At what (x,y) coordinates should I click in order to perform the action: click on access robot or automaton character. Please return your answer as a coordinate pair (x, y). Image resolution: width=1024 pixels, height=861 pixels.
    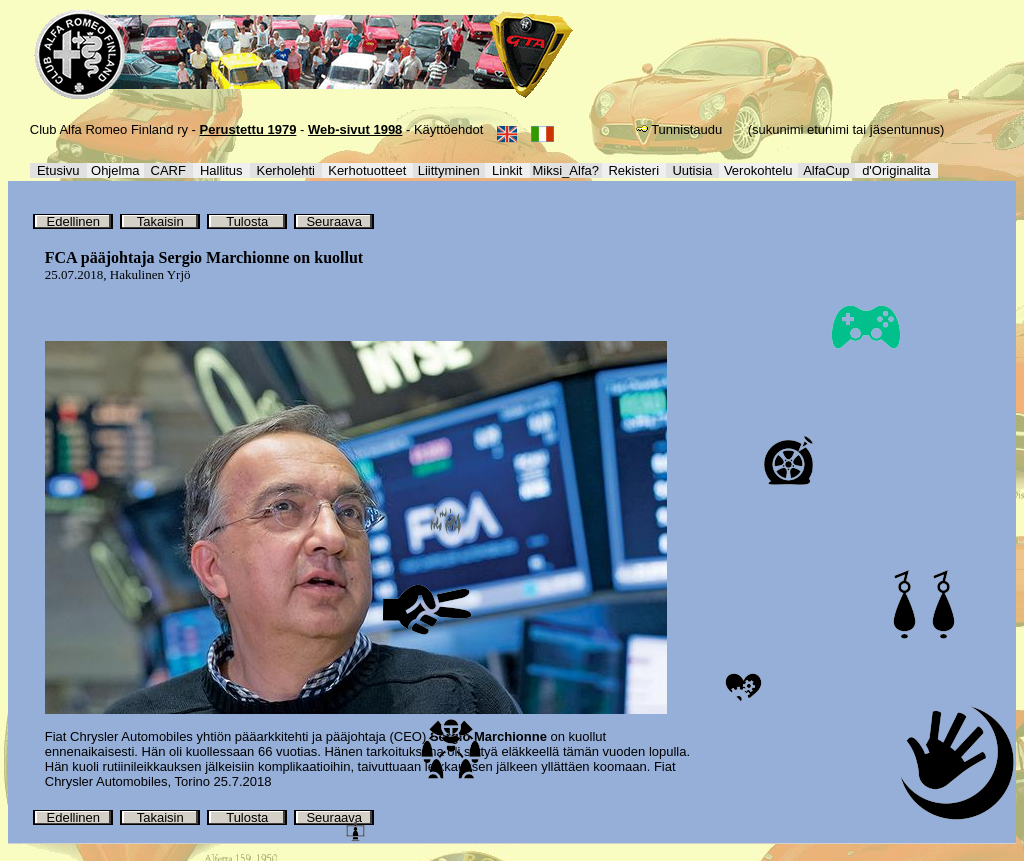
    Looking at the image, I should click on (451, 749).